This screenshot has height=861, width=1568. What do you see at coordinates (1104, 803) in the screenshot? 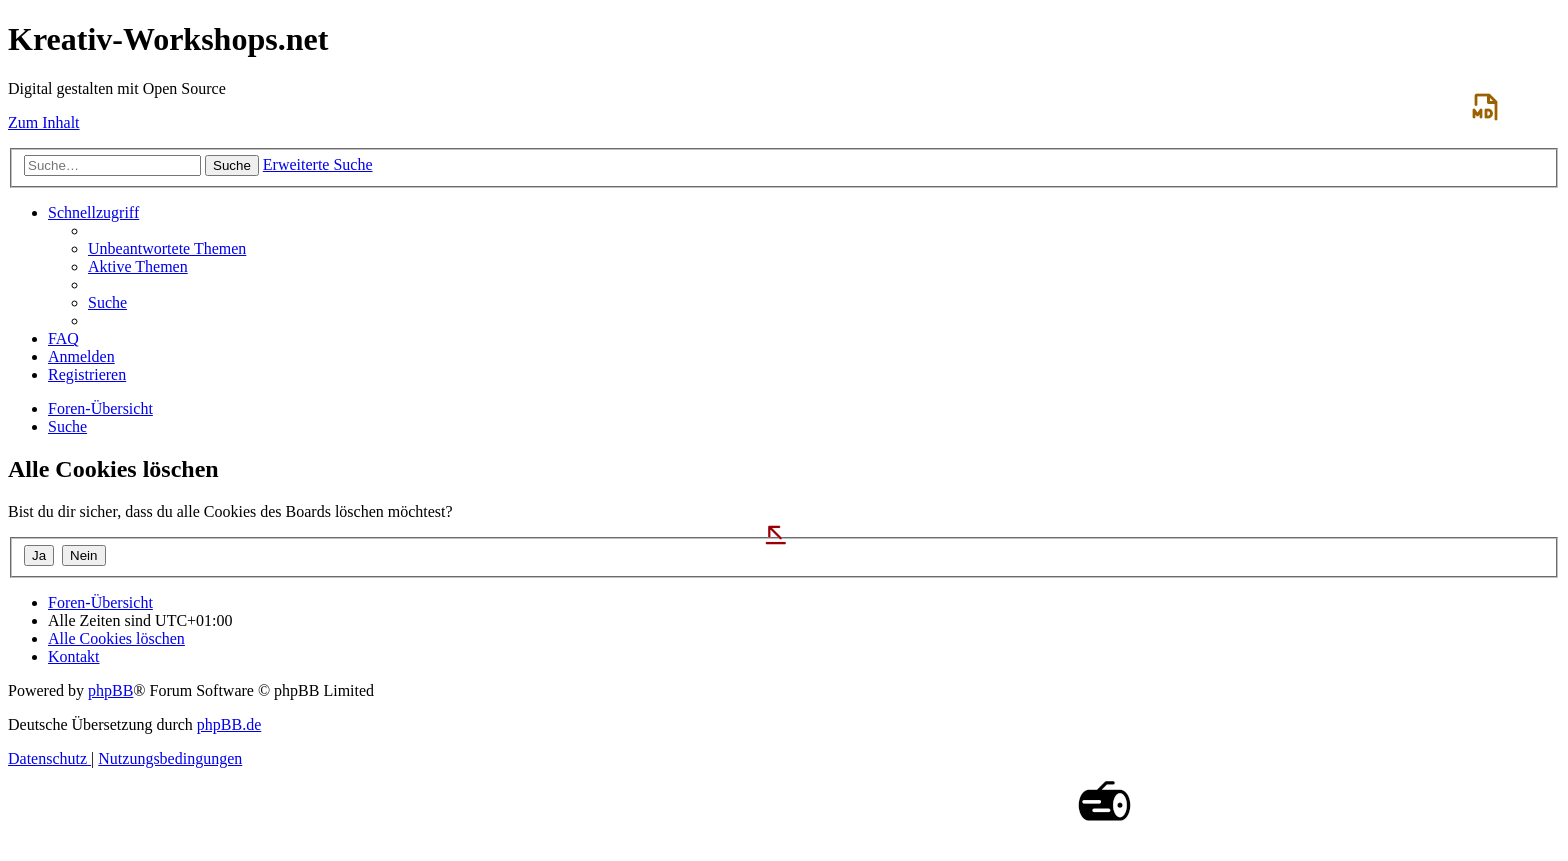
I see `view system logs or activity history` at bounding box center [1104, 803].